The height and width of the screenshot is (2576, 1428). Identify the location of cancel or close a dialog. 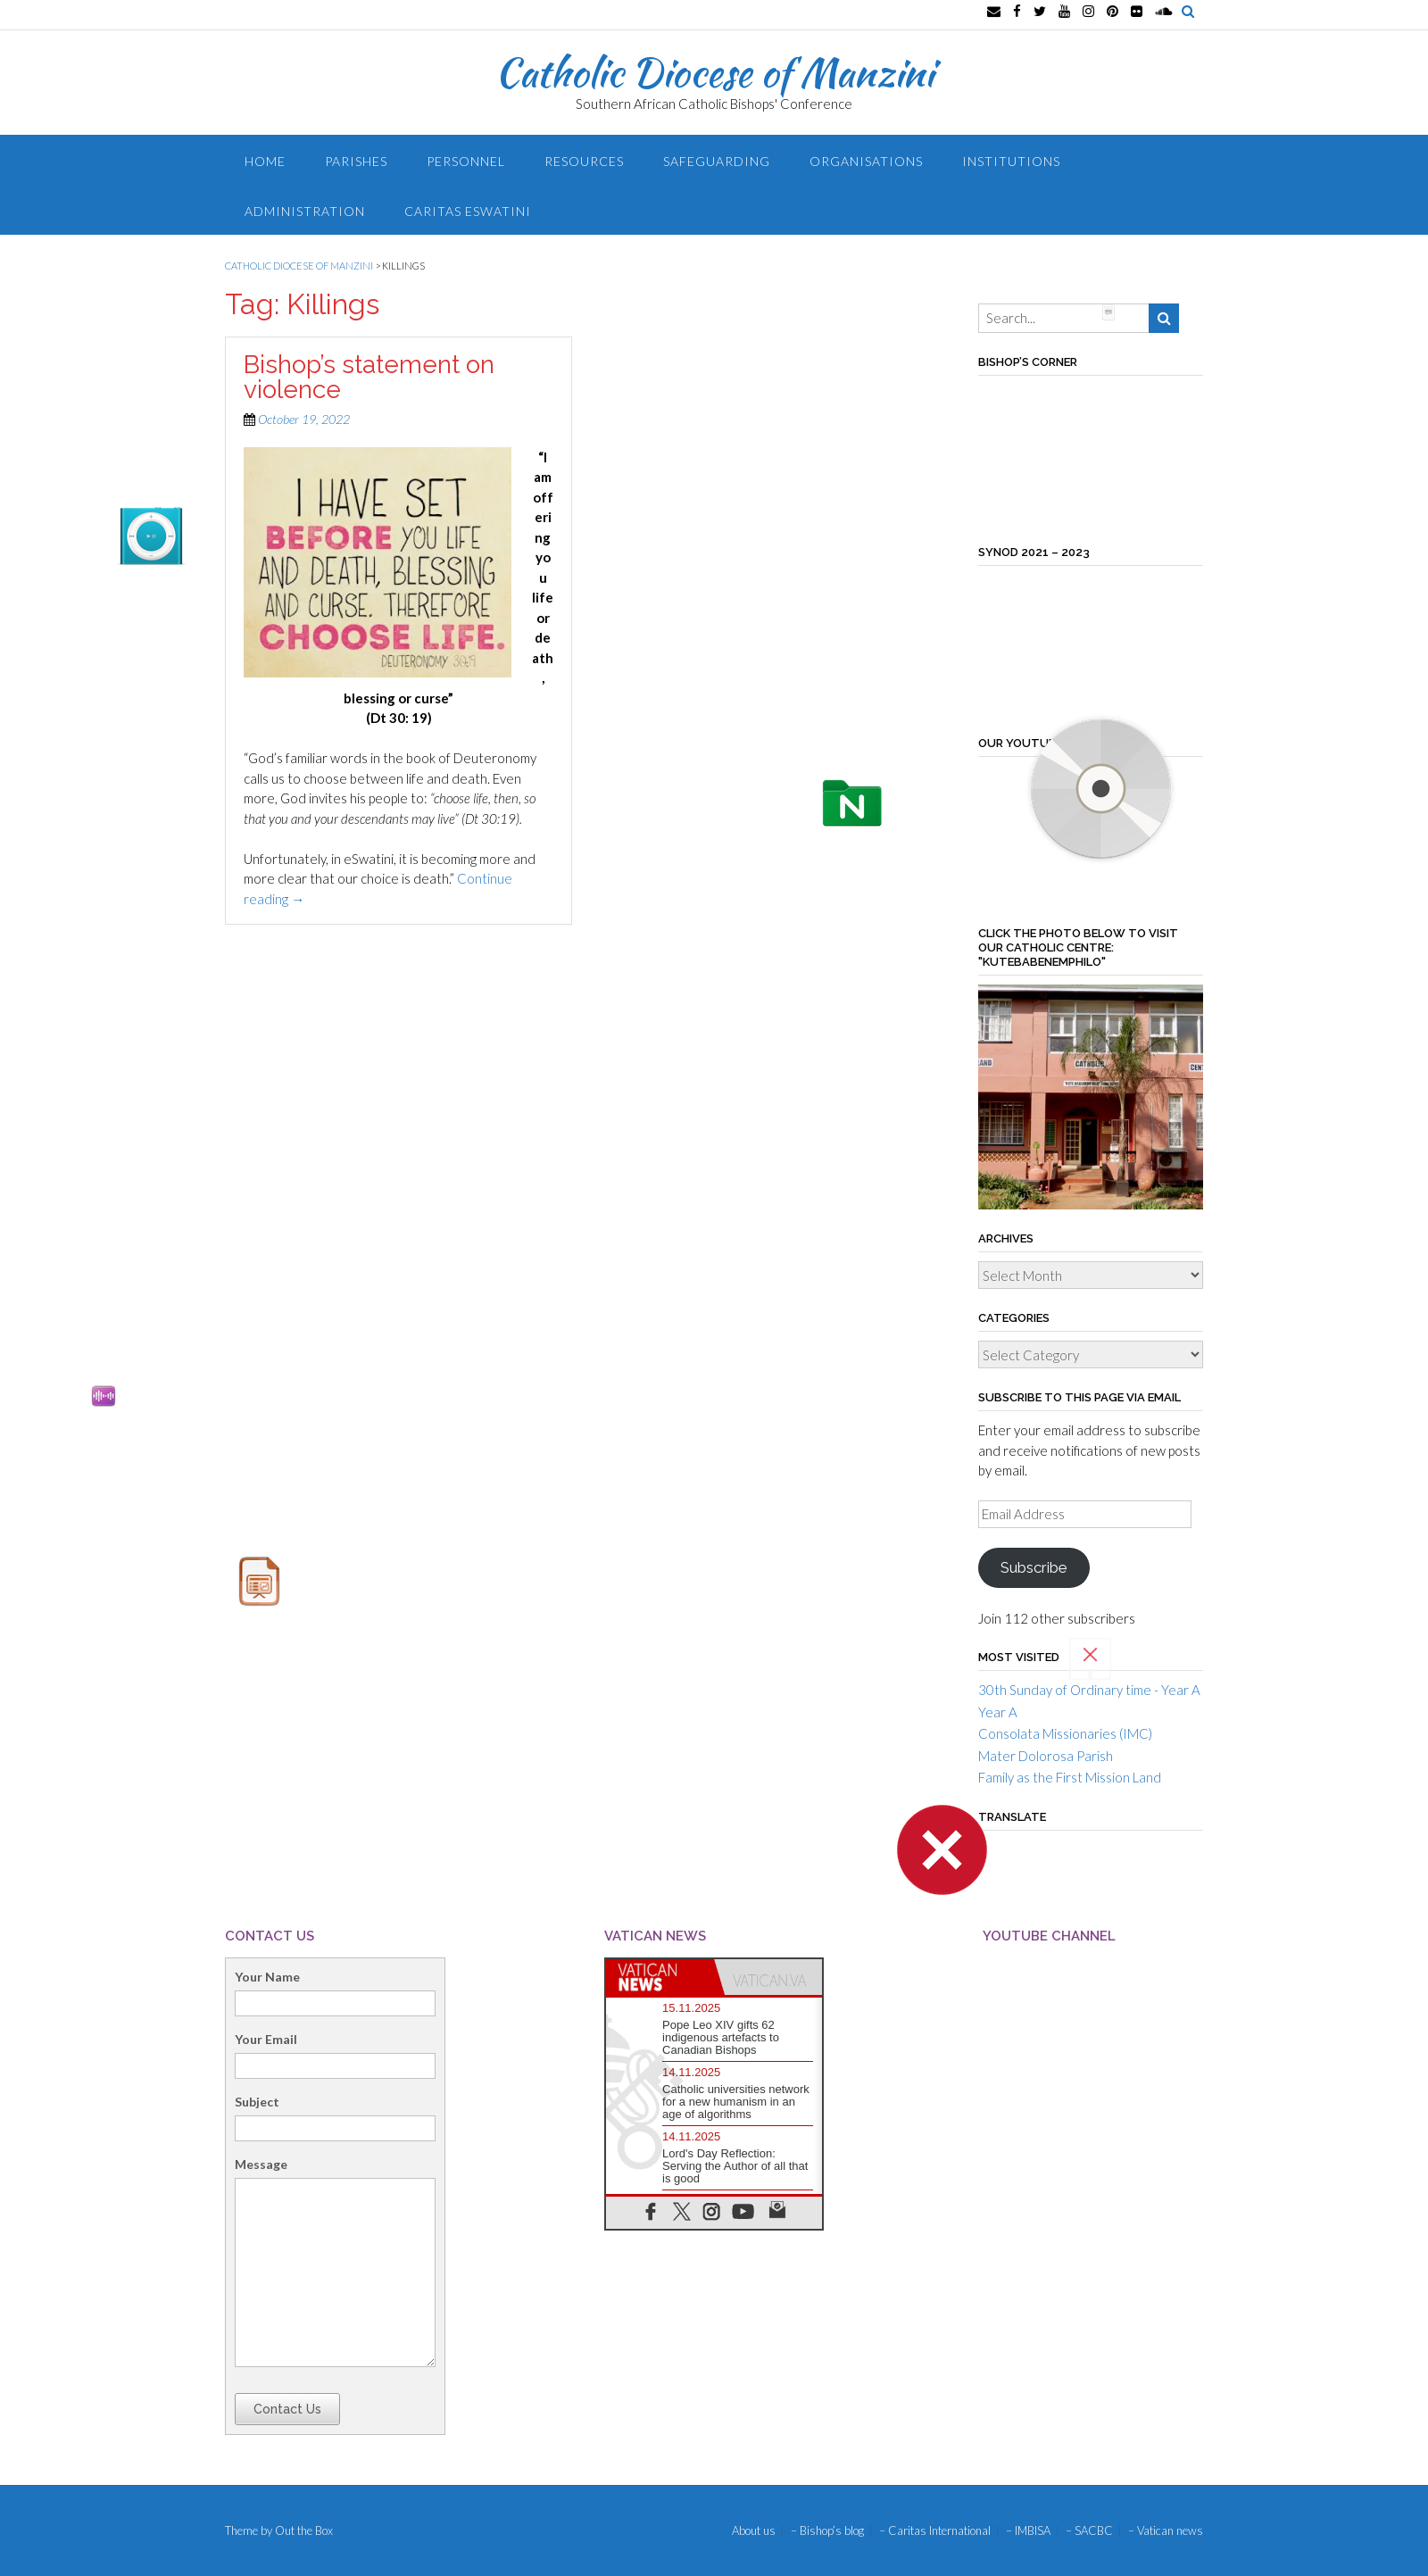
(942, 1849).